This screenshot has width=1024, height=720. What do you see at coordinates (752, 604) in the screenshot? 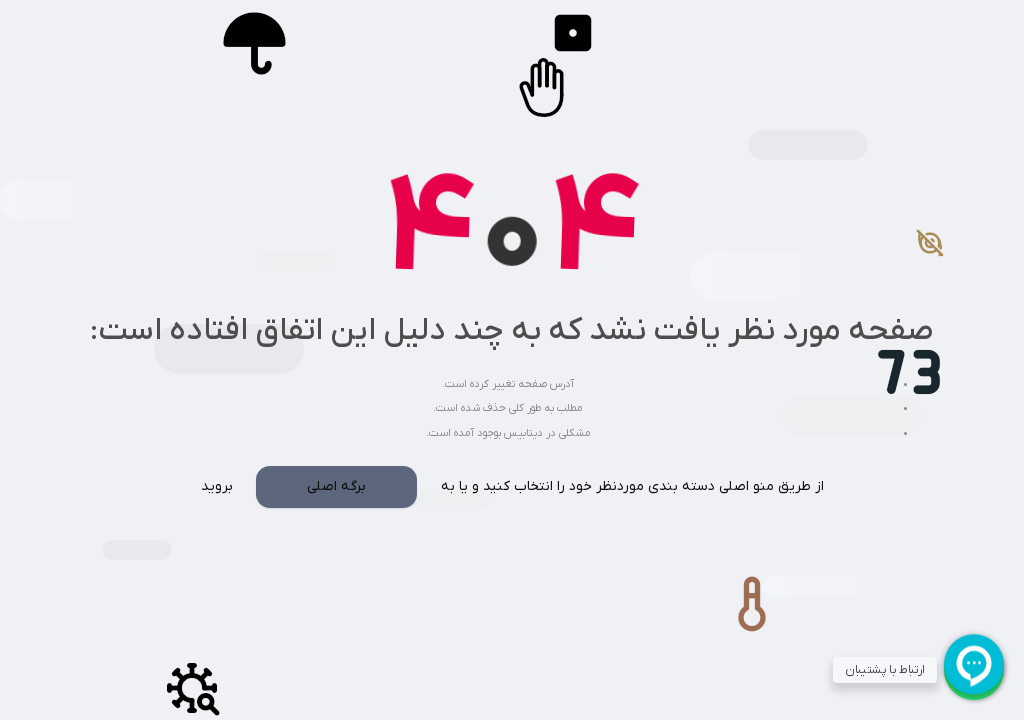
I see `view current temperature reading` at bounding box center [752, 604].